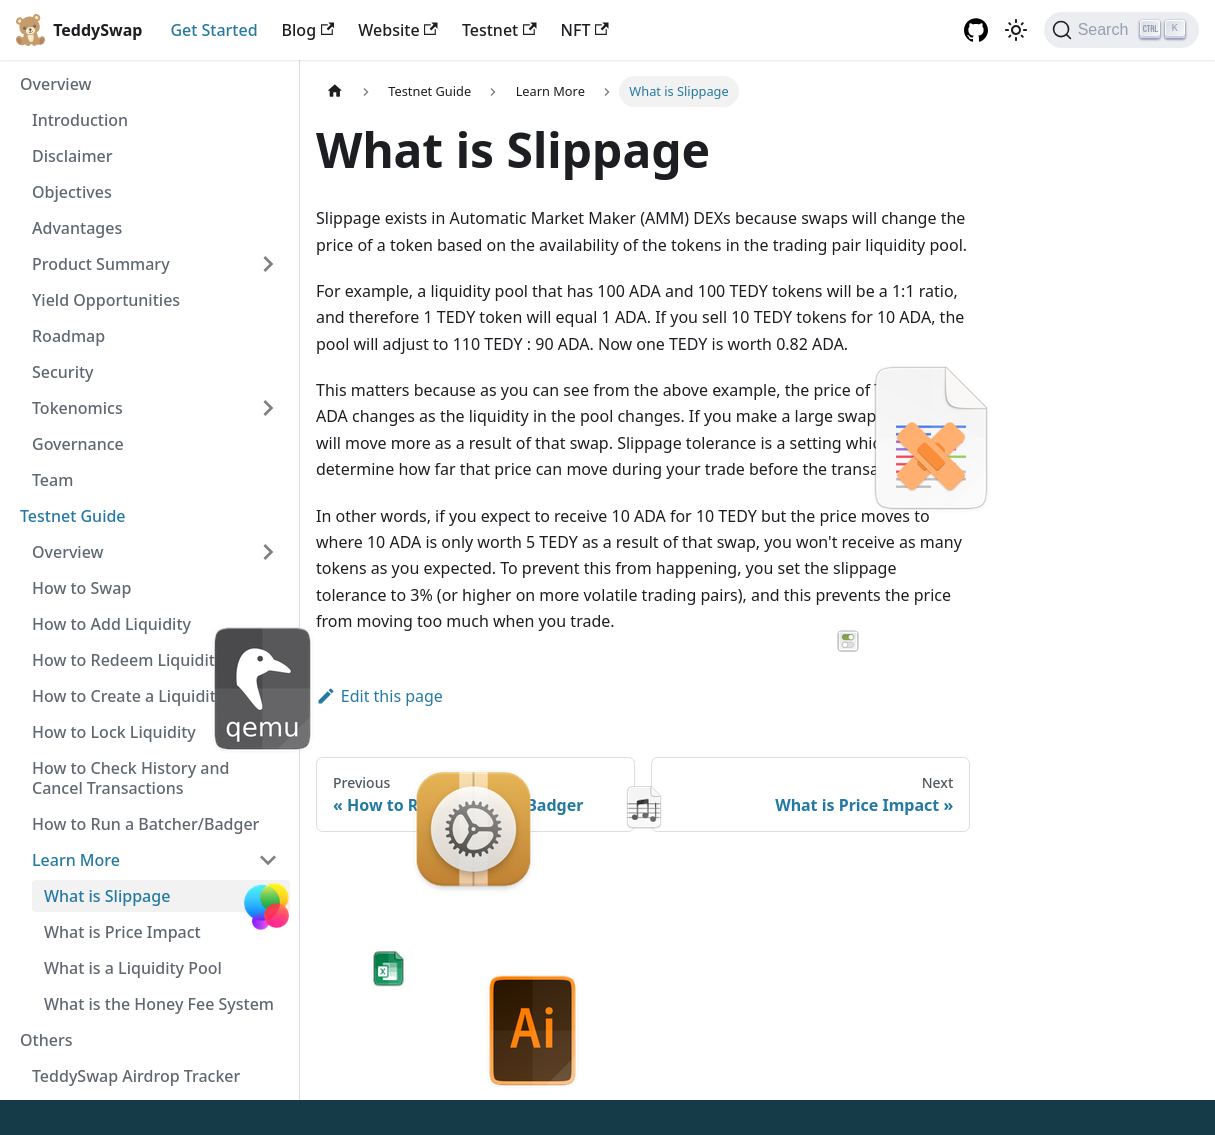 The width and height of the screenshot is (1215, 1135). I want to click on qemu virtual disk image file, so click(262, 688).